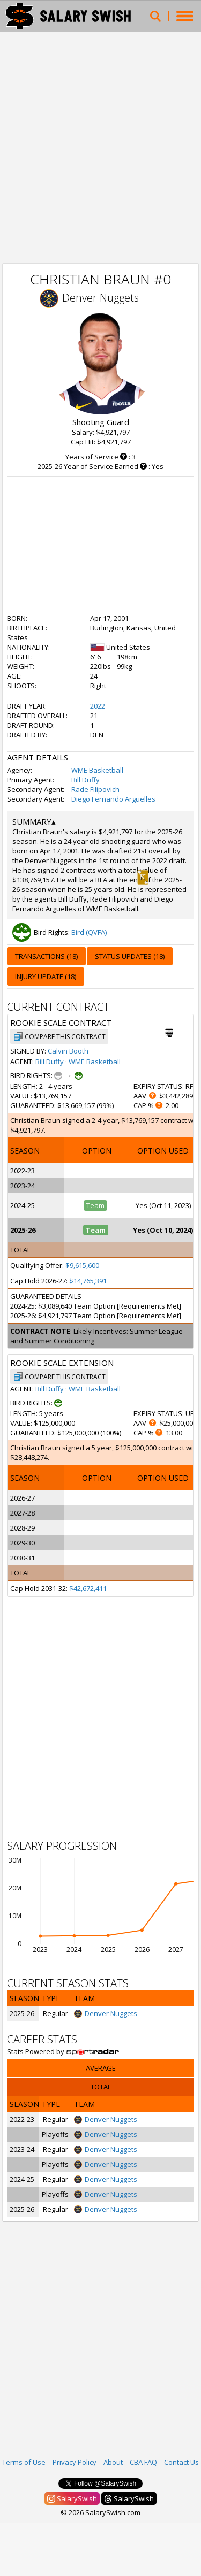  What do you see at coordinates (143, 877) in the screenshot?
I see `king of hearts playing card` at bounding box center [143, 877].